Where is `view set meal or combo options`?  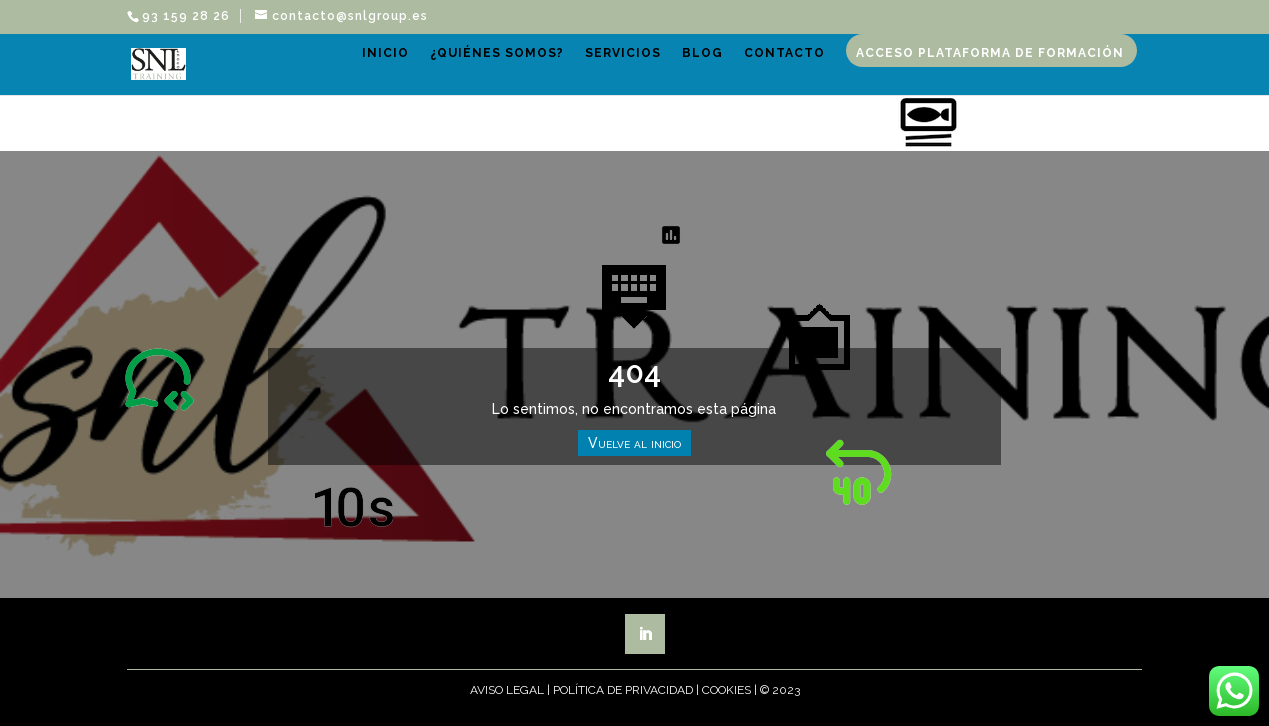 view set meal or combo options is located at coordinates (928, 123).